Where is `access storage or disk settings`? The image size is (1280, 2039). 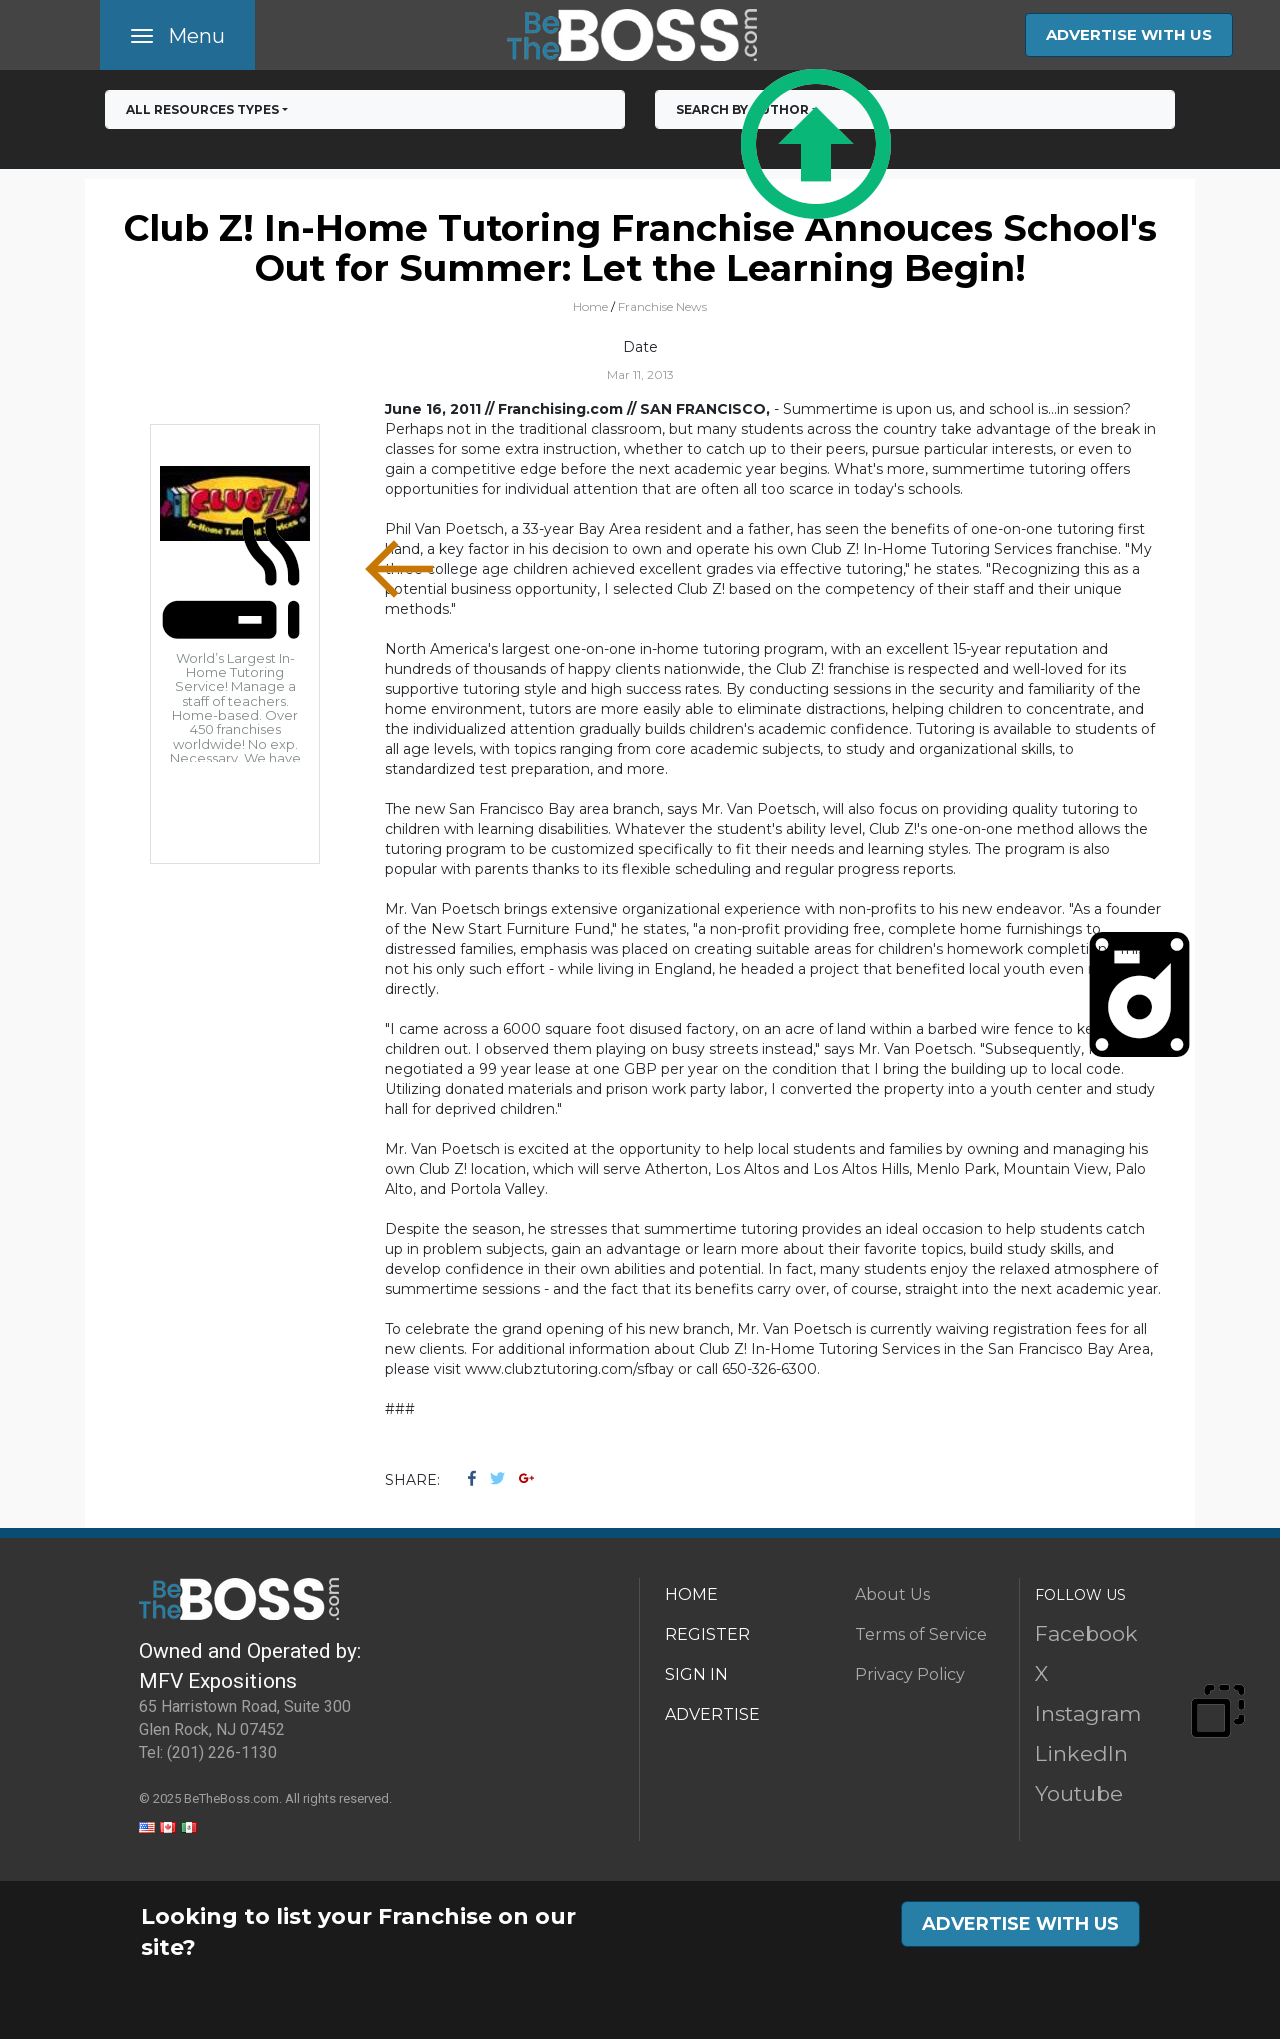
access storage or disk settings is located at coordinates (1139, 994).